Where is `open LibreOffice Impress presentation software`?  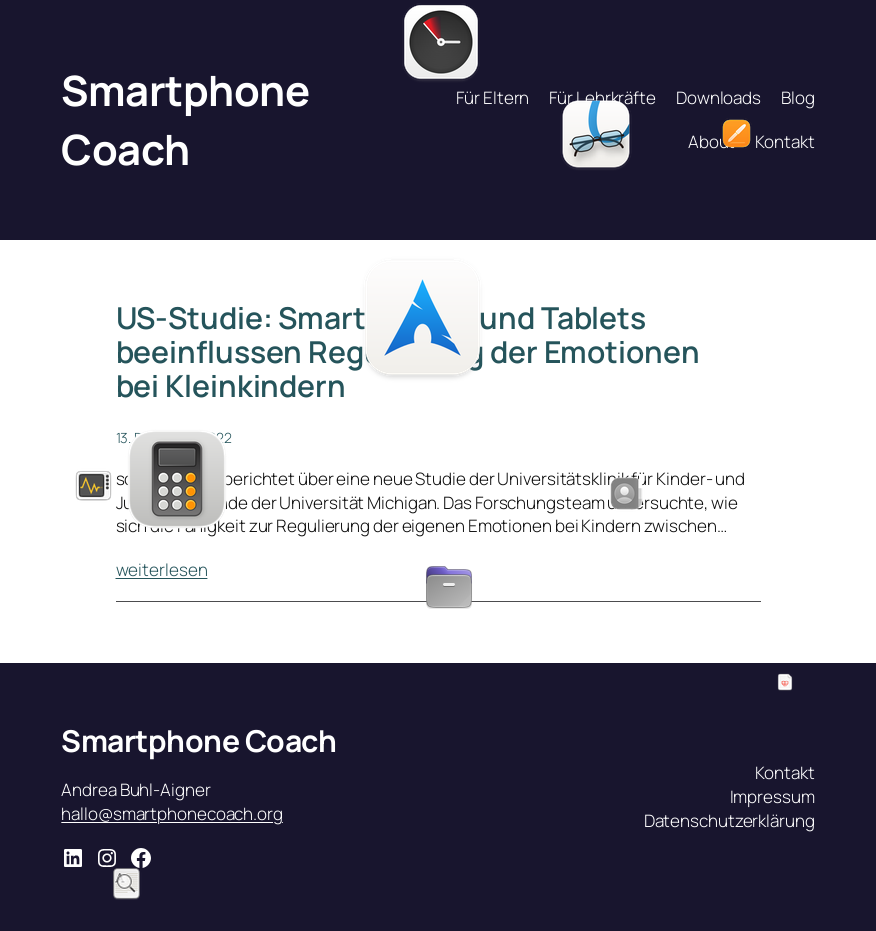 open LibreOffice Impress presentation software is located at coordinates (736, 133).